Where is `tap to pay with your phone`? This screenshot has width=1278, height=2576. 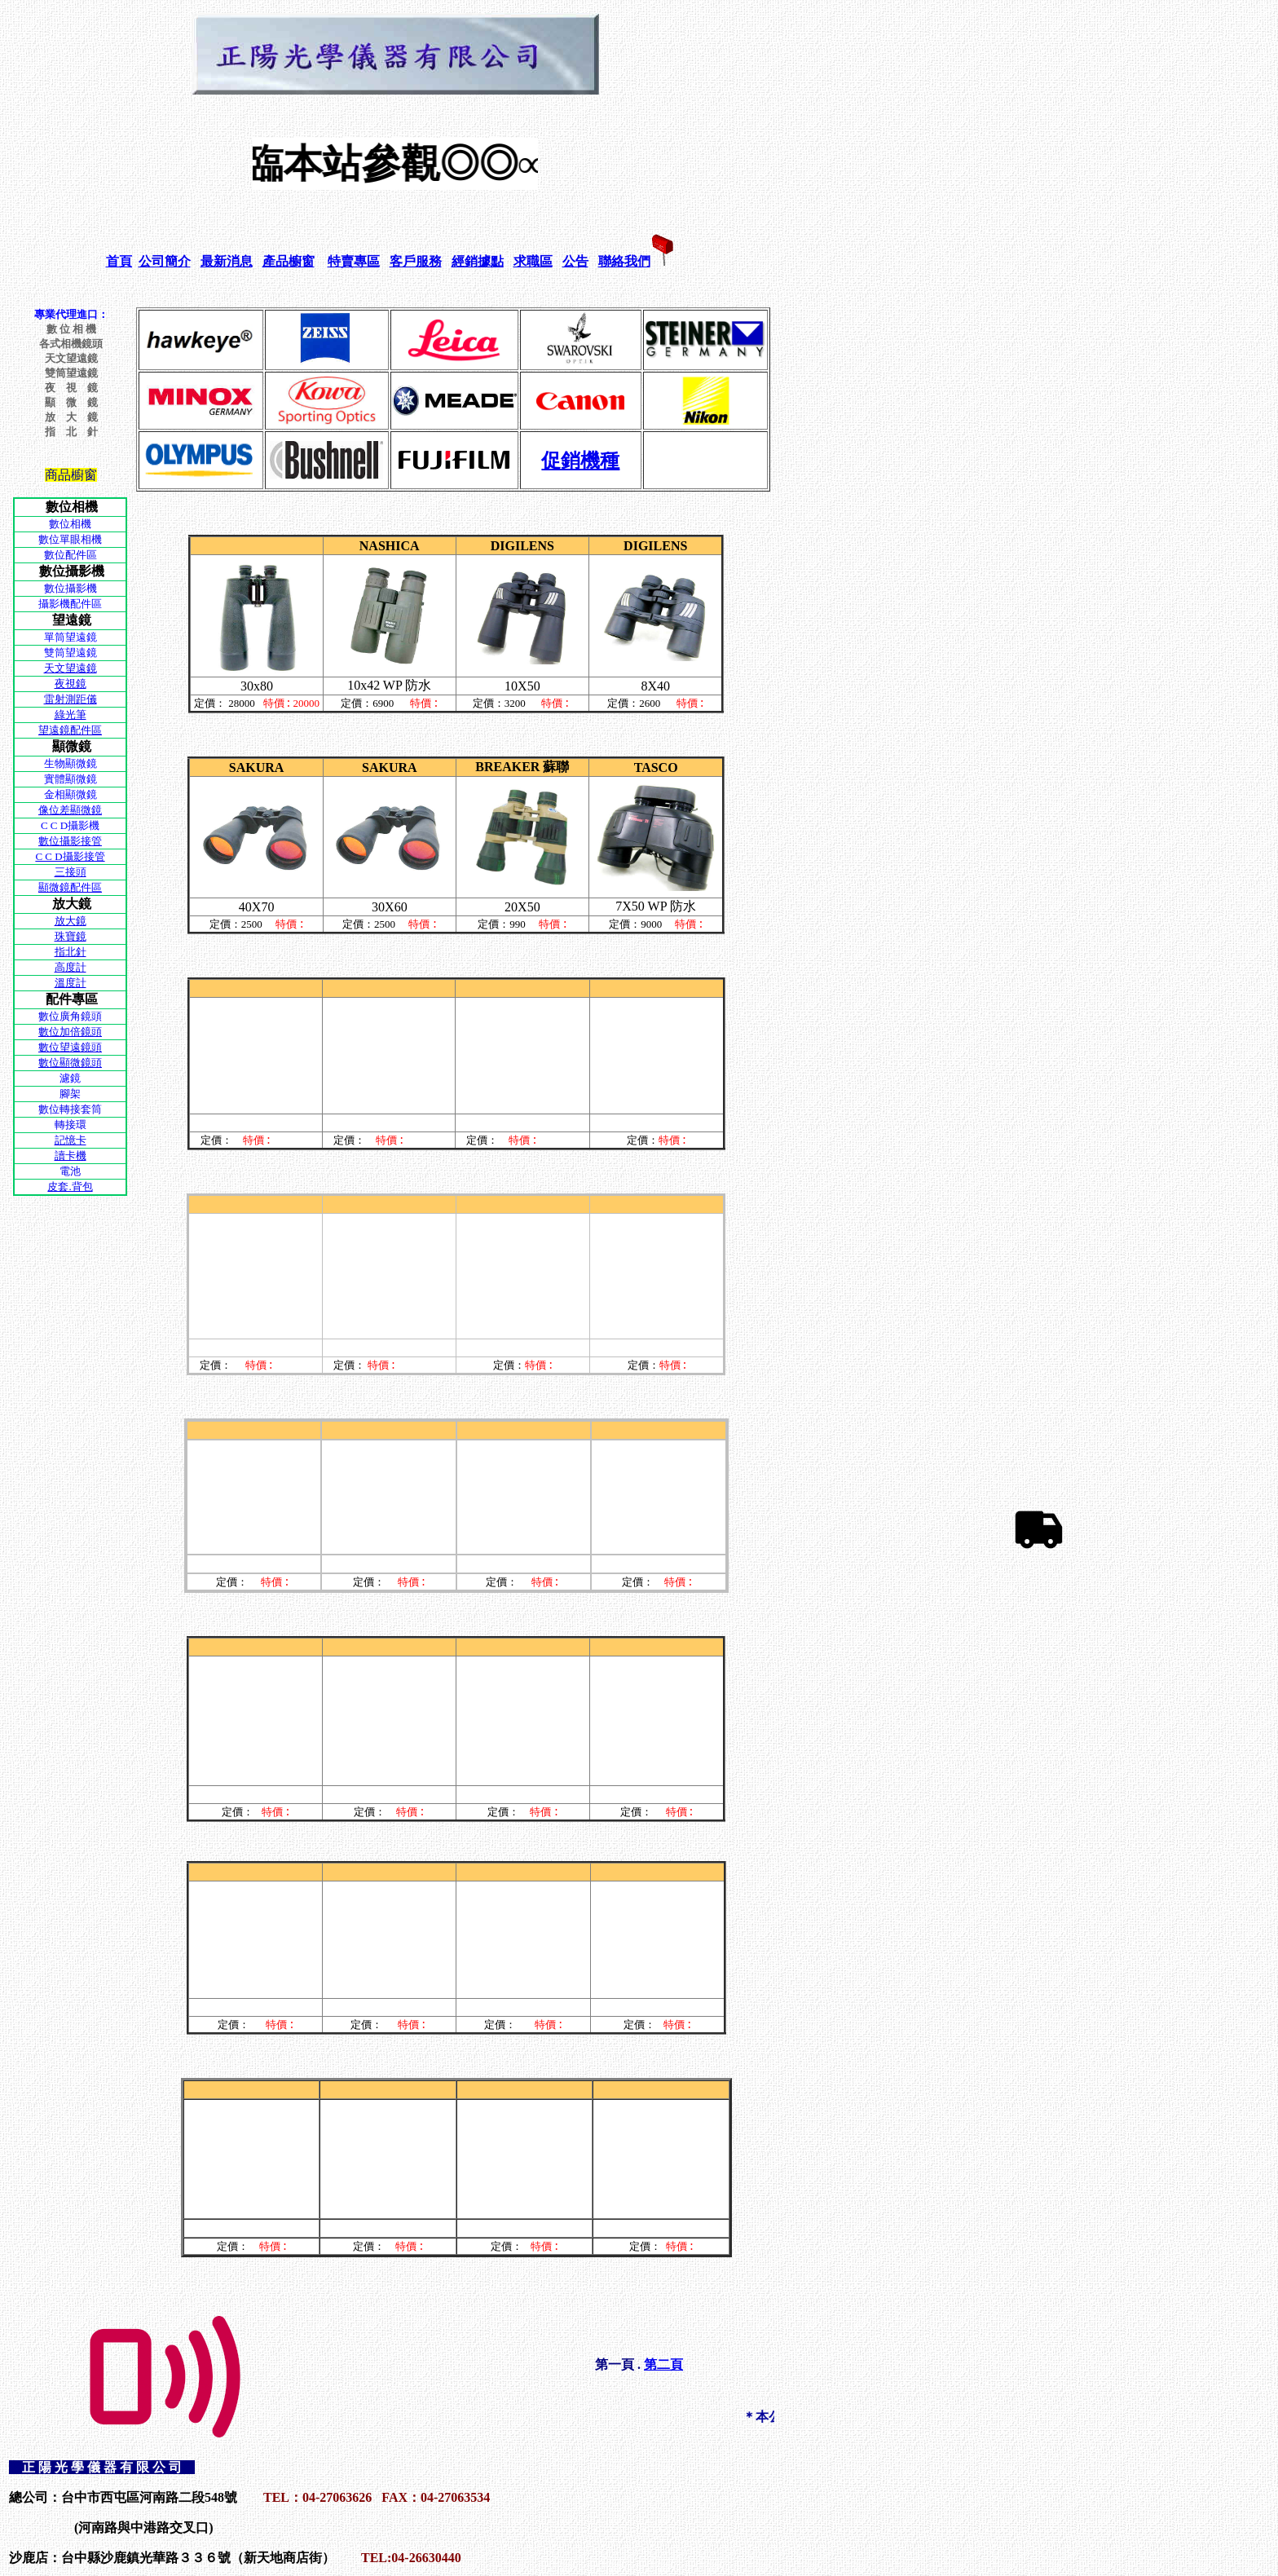 tap to pay with your phone is located at coordinates (165, 2376).